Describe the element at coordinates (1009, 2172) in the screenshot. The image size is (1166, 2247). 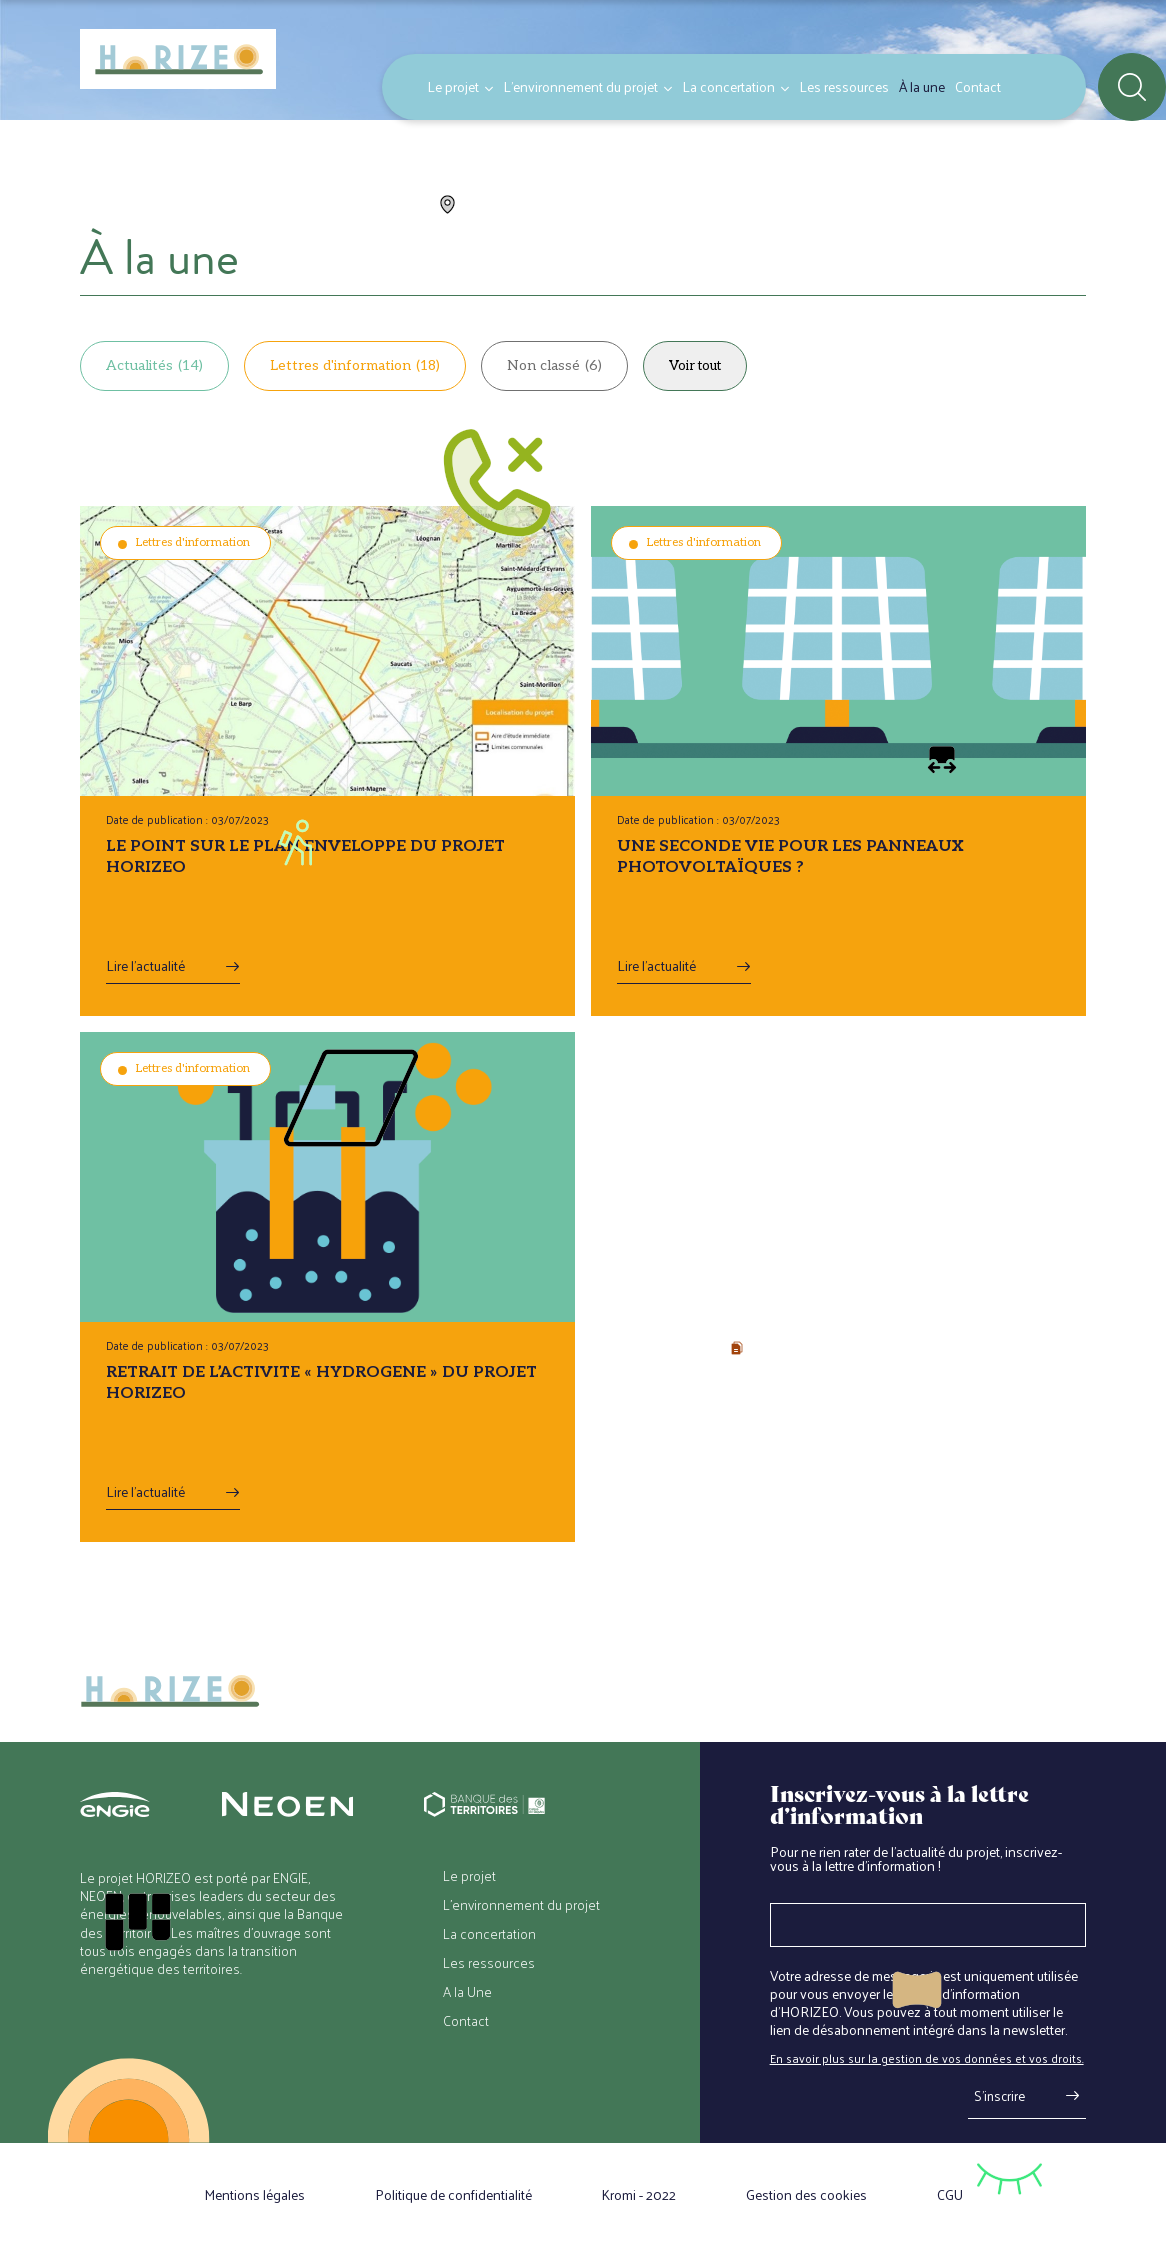
I see `hide password or sensitive content` at that location.